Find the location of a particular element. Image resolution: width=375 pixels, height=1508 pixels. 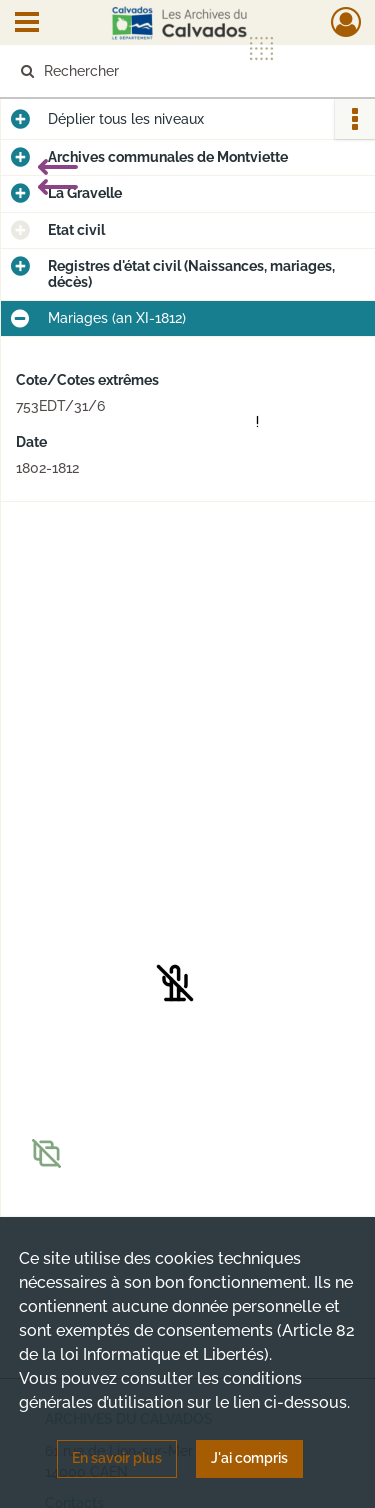

indicates a warning or alert requiring attention is located at coordinates (257, 421).